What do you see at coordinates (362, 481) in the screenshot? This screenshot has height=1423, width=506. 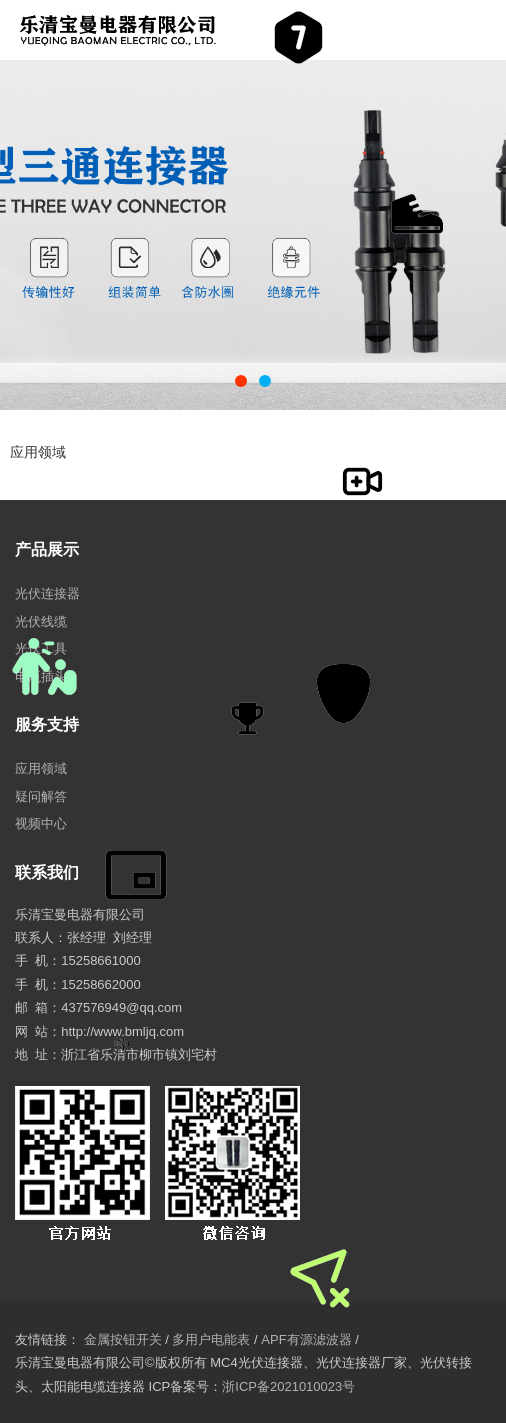 I see `add a new video` at bounding box center [362, 481].